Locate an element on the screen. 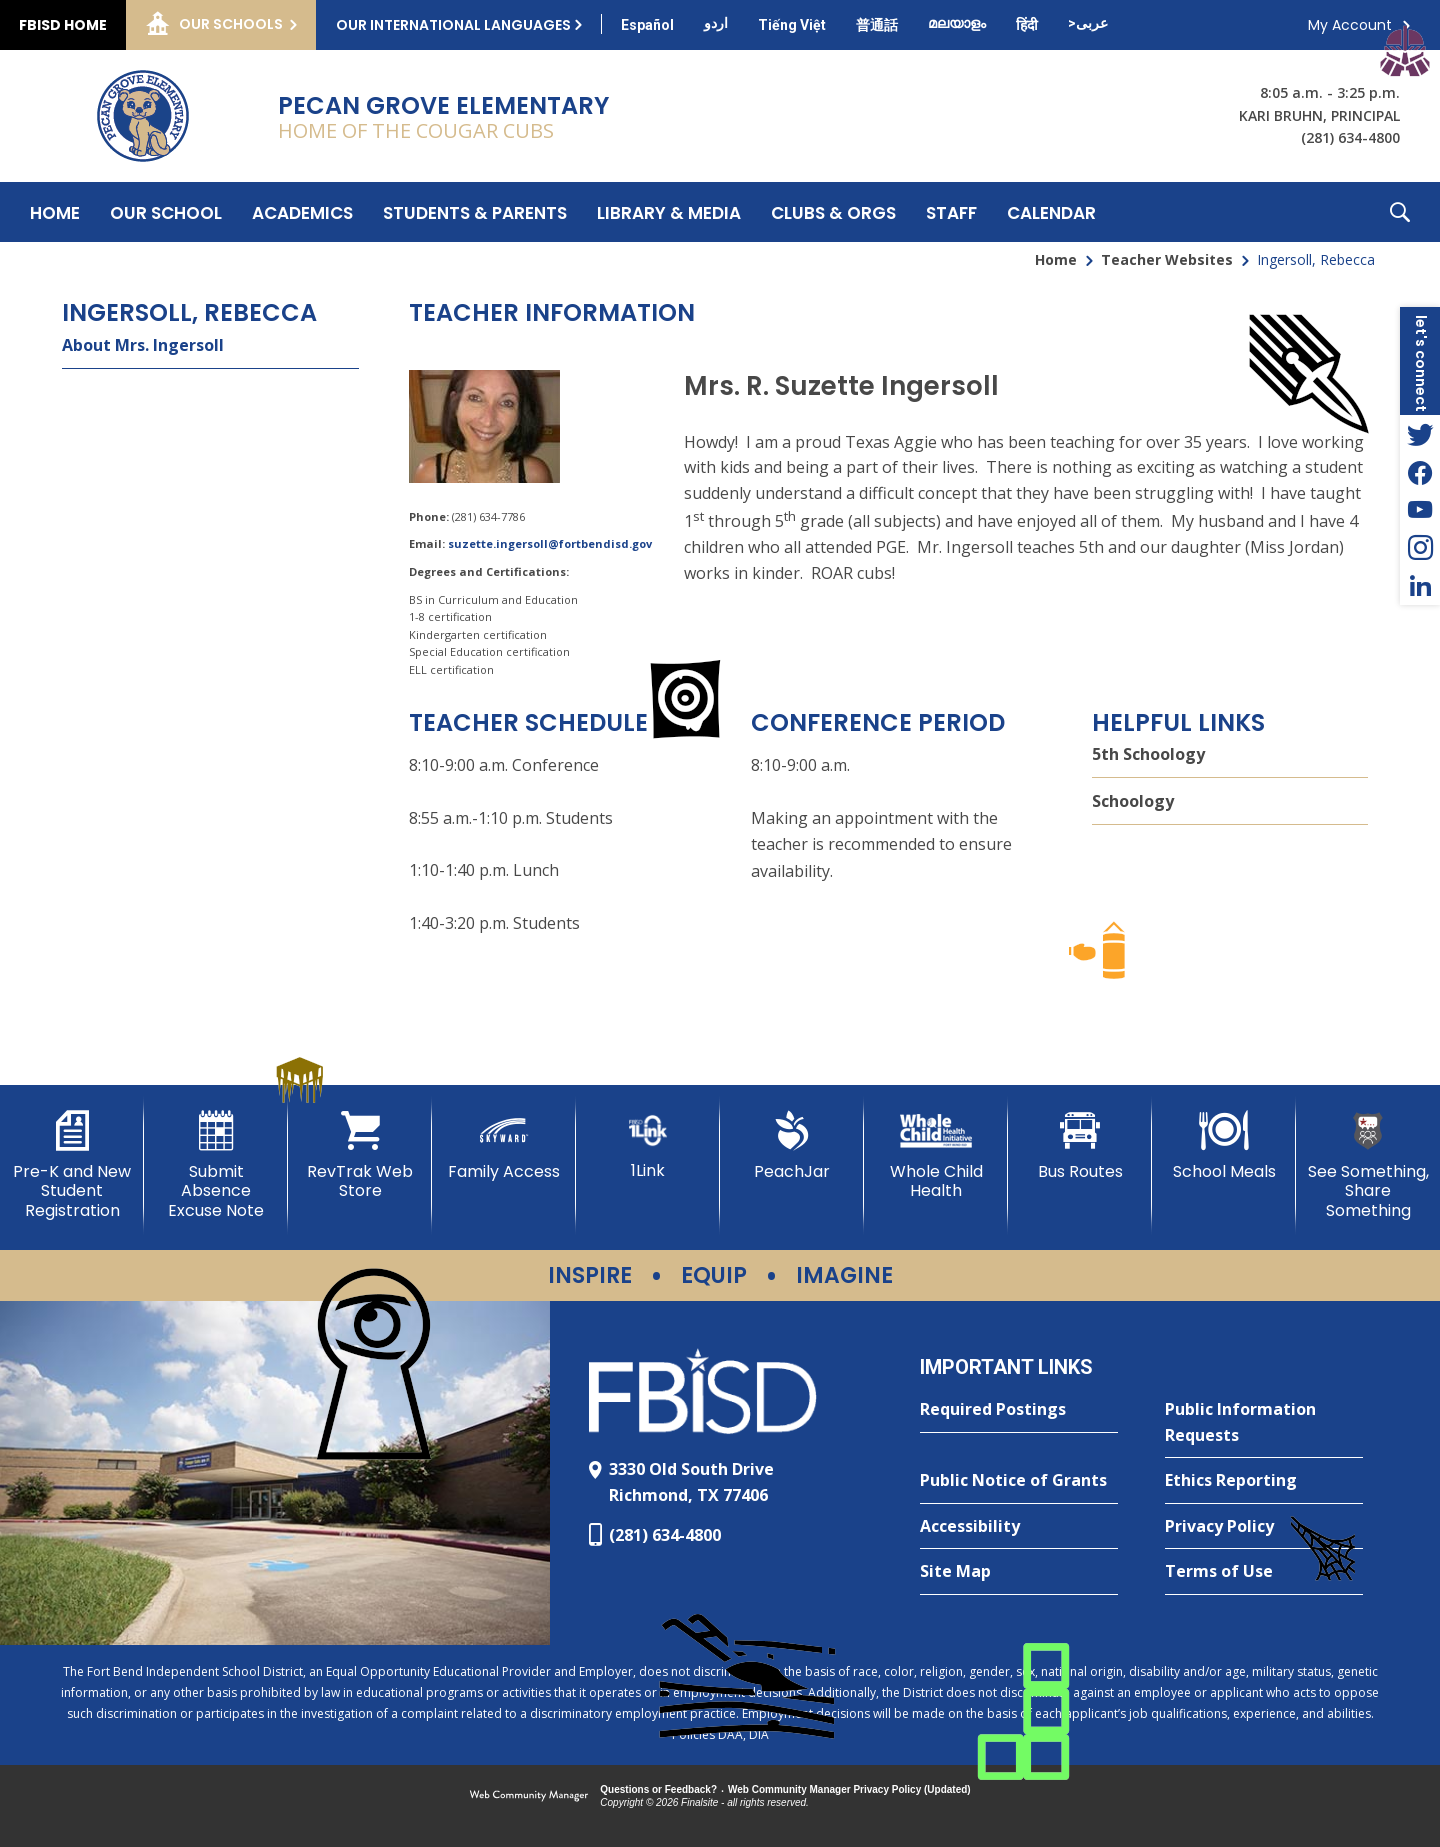 Image resolution: width=1440 pixels, height=1847 pixels. indicates someone may be watching or monitoring activity is located at coordinates (374, 1364).